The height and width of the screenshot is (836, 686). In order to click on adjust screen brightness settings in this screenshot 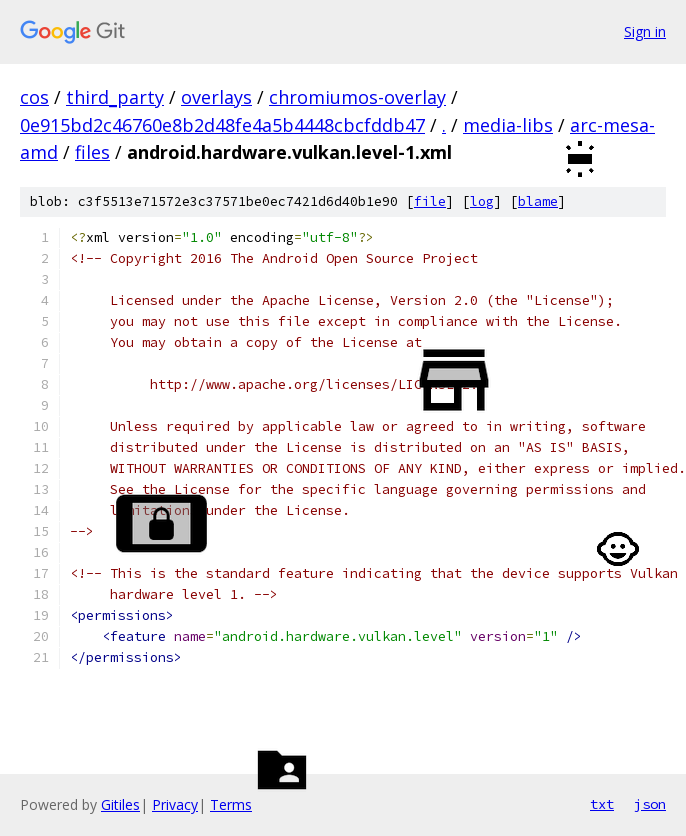, I will do `click(580, 159)`.